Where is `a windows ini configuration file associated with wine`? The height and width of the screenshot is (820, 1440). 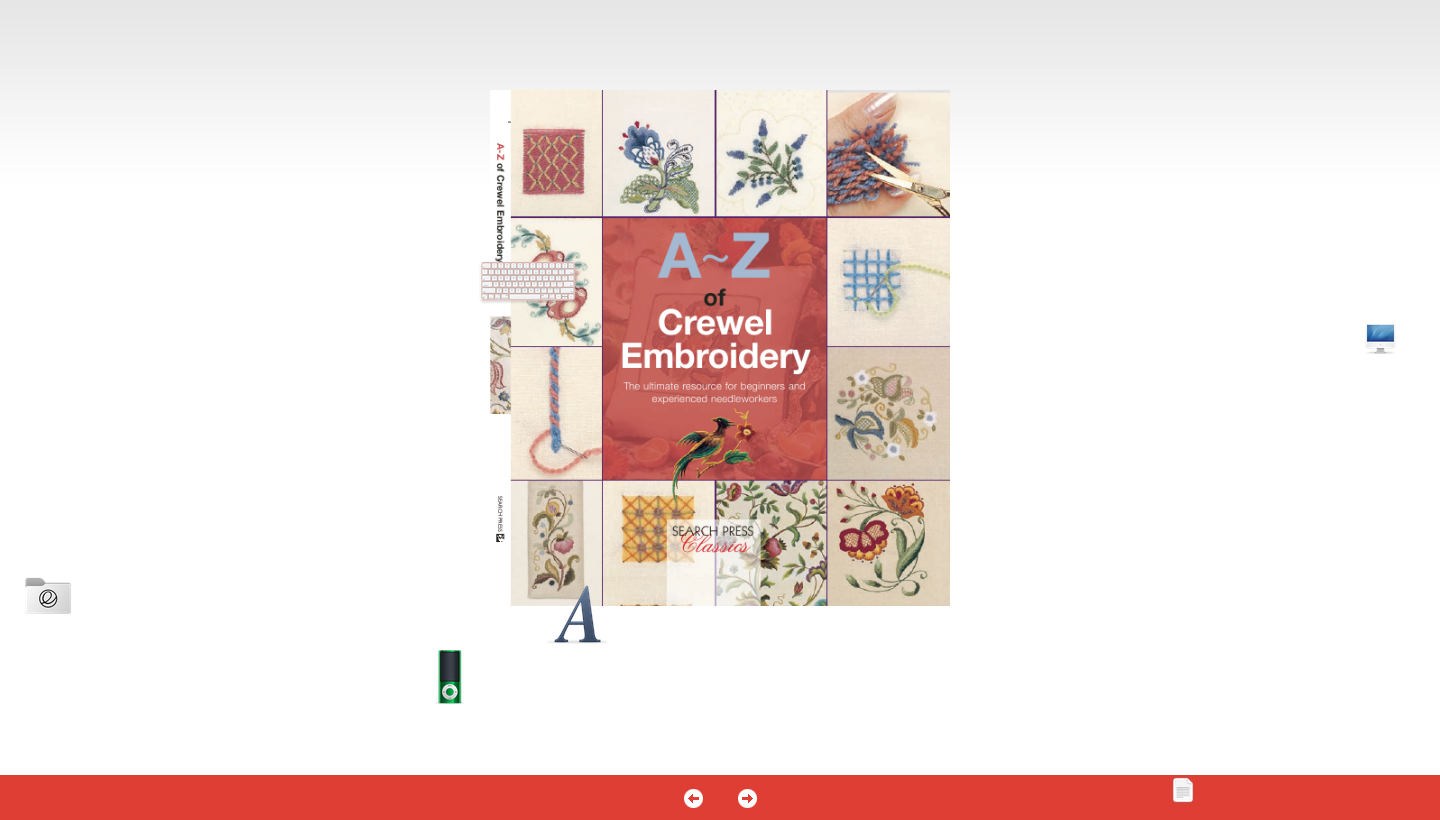
a windows ini configuration file associated with wine is located at coordinates (1183, 790).